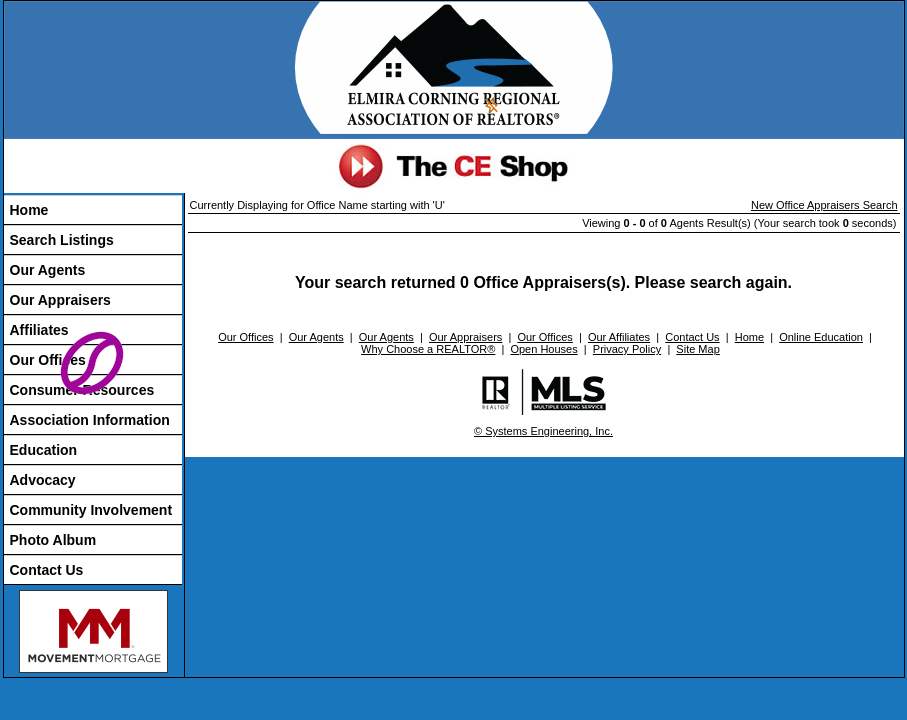 The height and width of the screenshot is (720, 907). Describe the element at coordinates (92, 363) in the screenshot. I see `browse coffee shop locations` at that location.